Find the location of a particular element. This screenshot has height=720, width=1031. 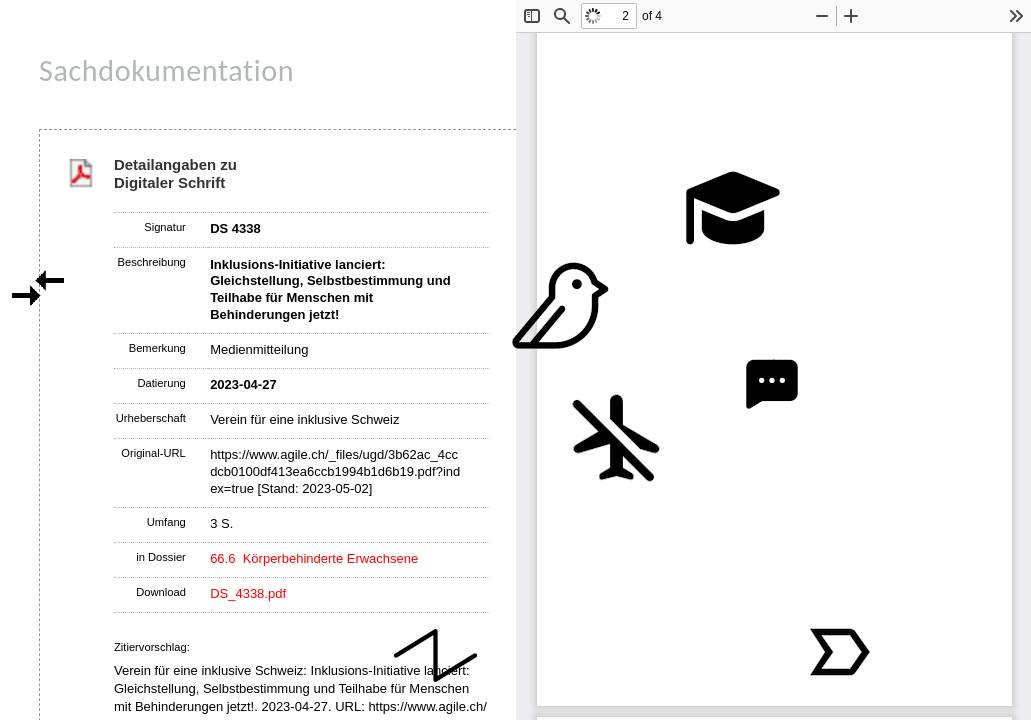

compare two items or selections is located at coordinates (38, 288).